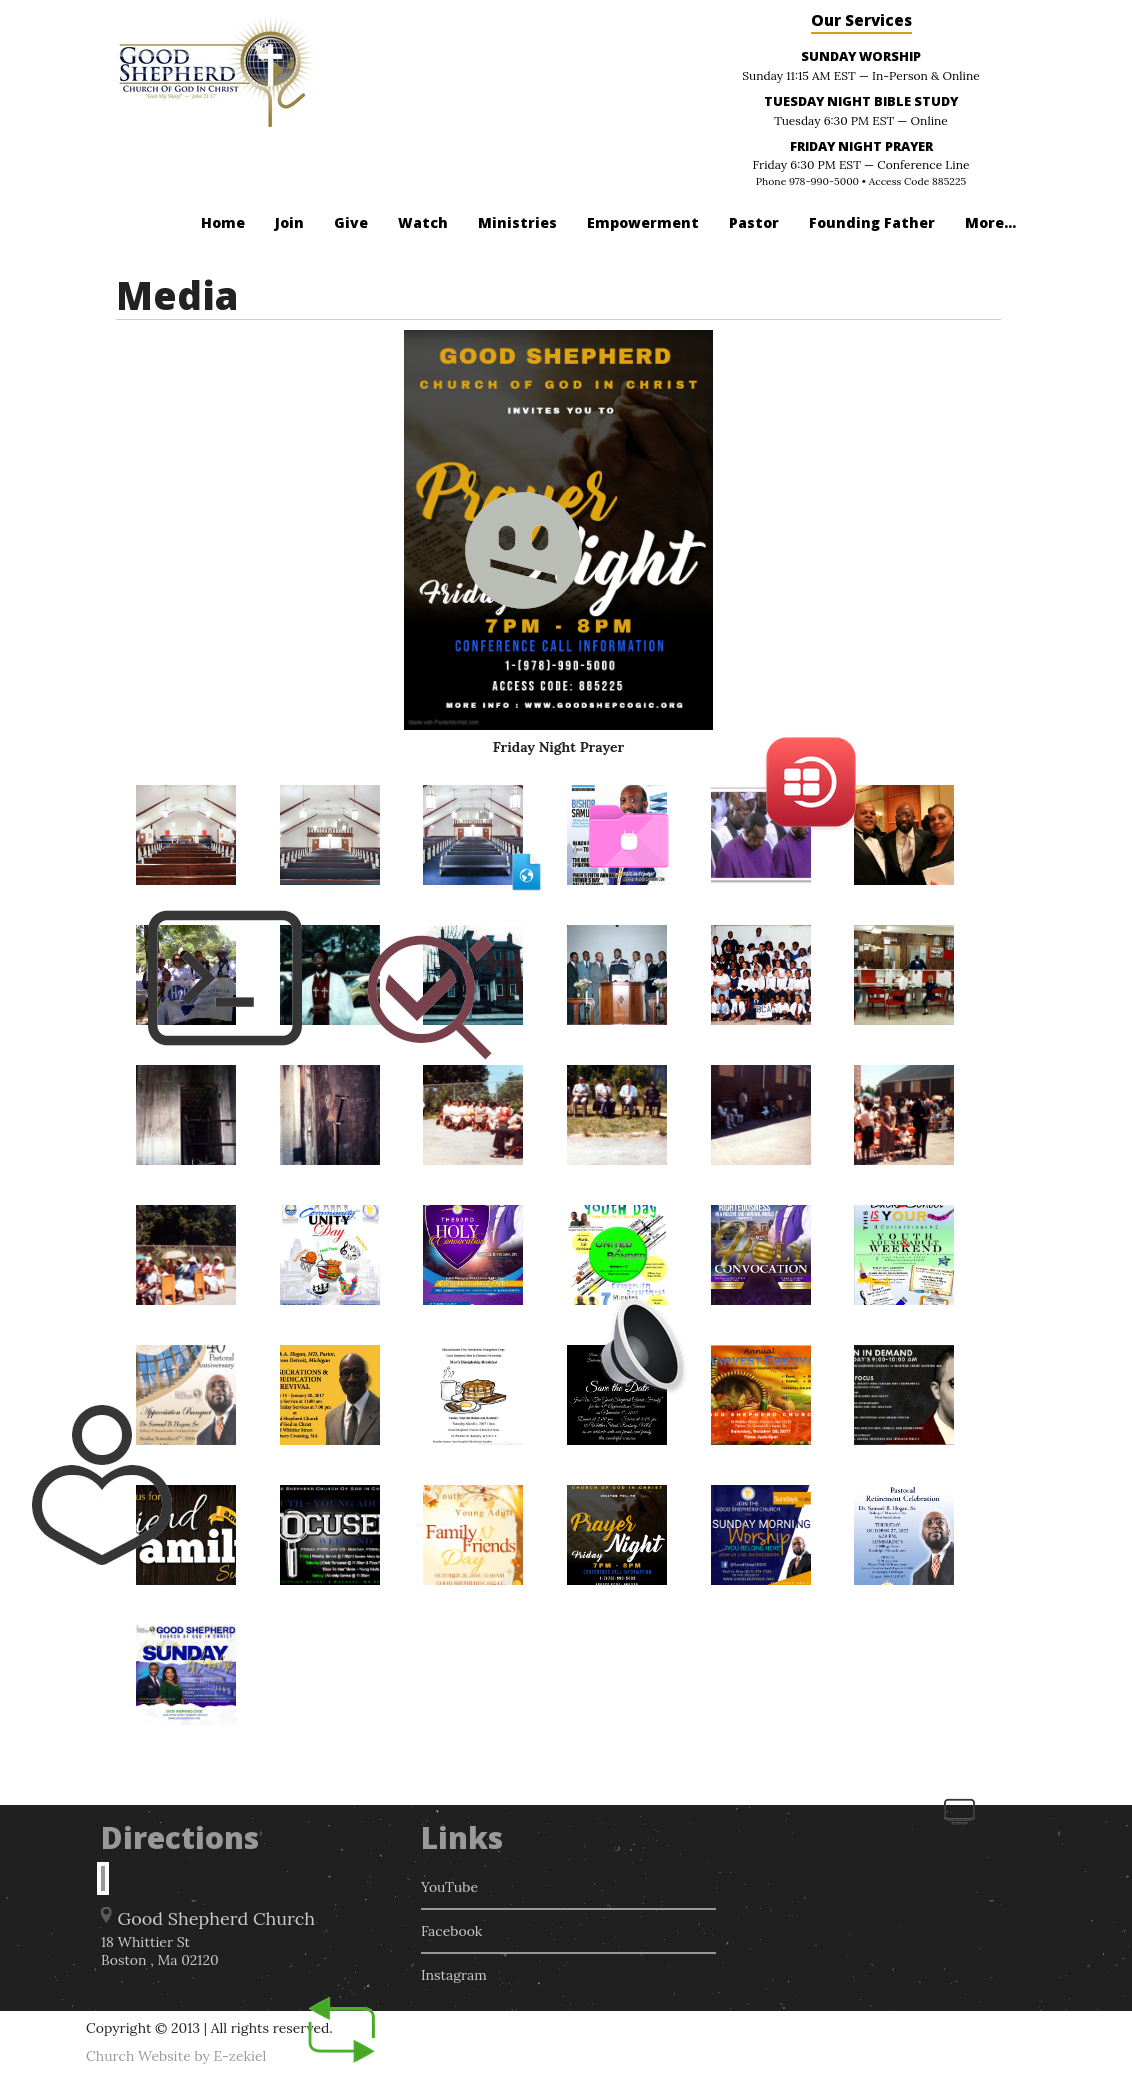 The height and width of the screenshot is (2081, 1132). What do you see at coordinates (225, 978) in the screenshot?
I see `open terminal or command line interface` at bounding box center [225, 978].